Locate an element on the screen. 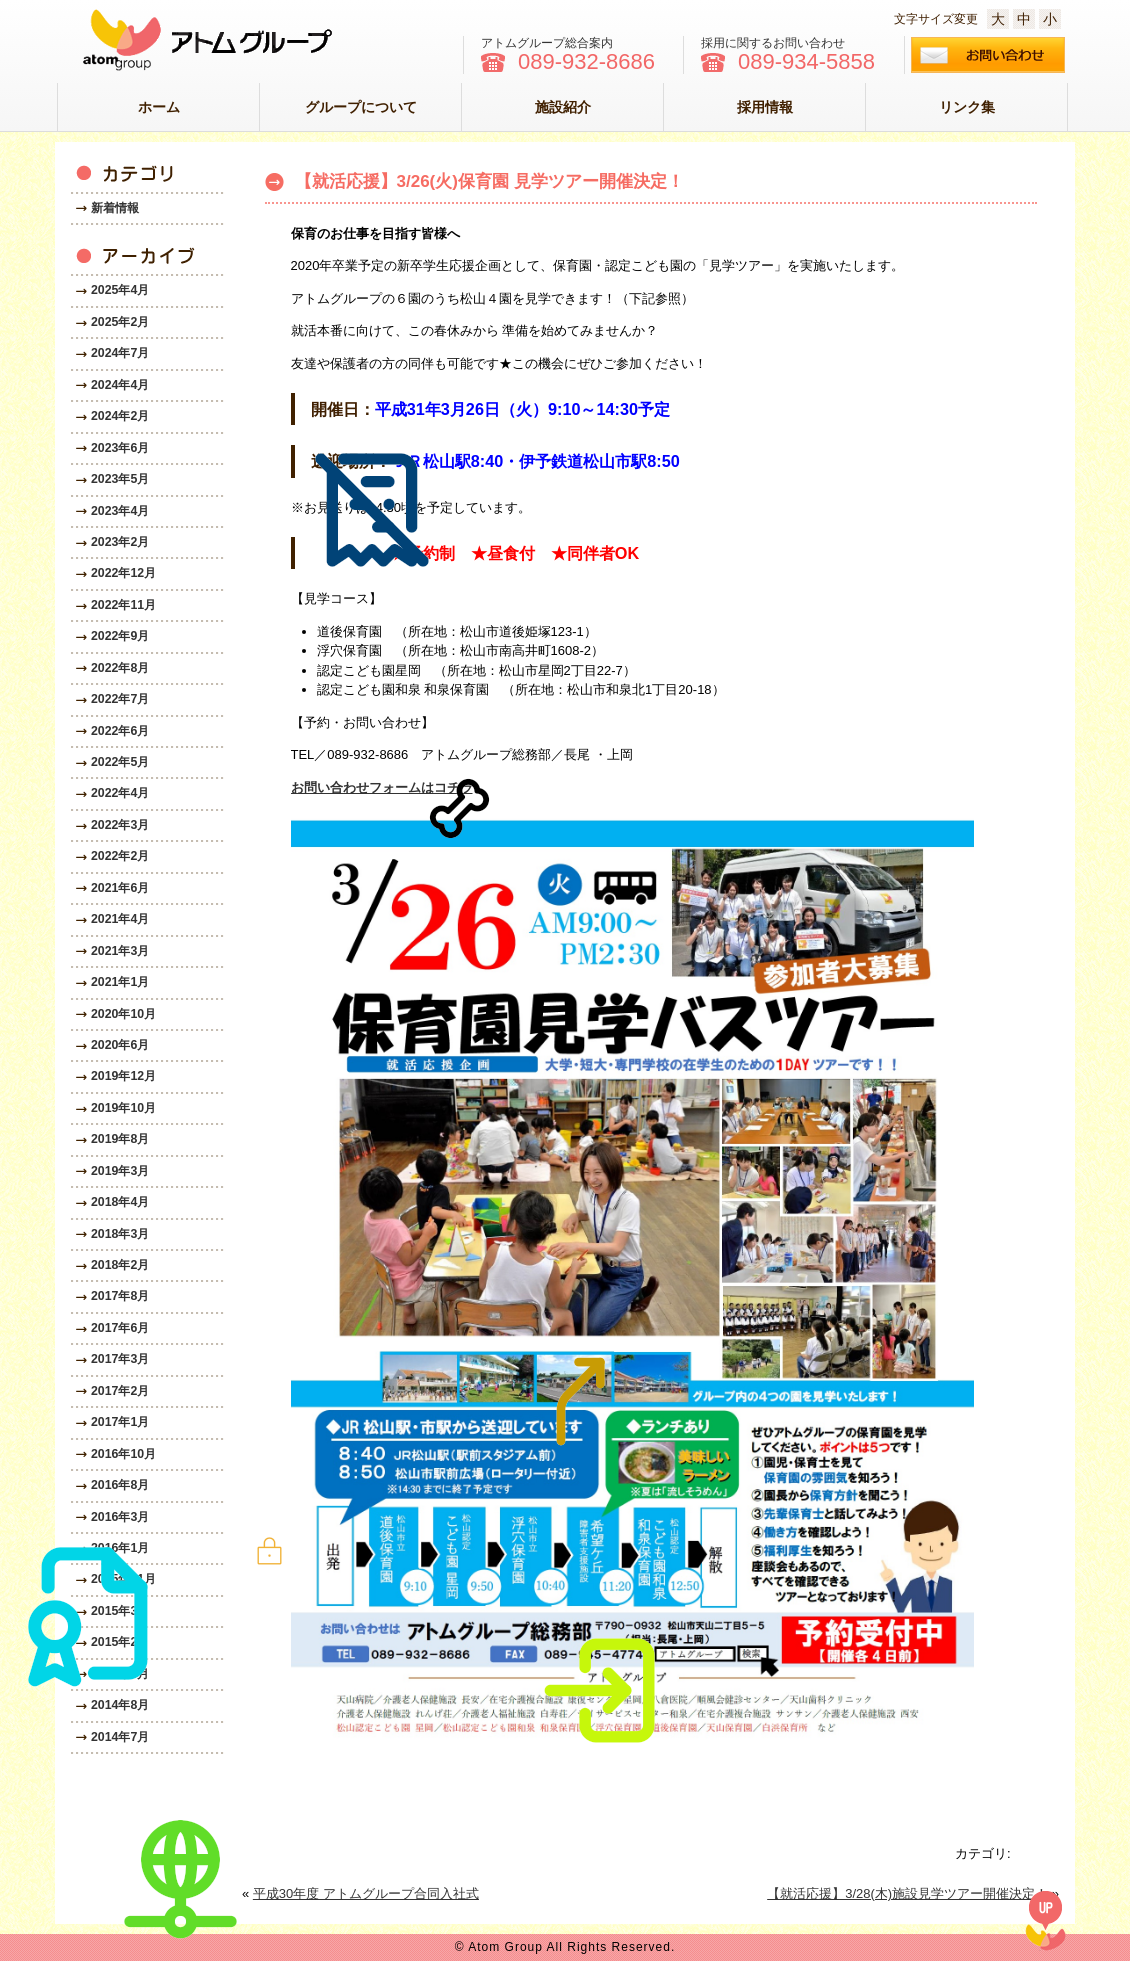 The width and height of the screenshot is (1130, 1961). view network connection status is located at coordinates (180, 1876).